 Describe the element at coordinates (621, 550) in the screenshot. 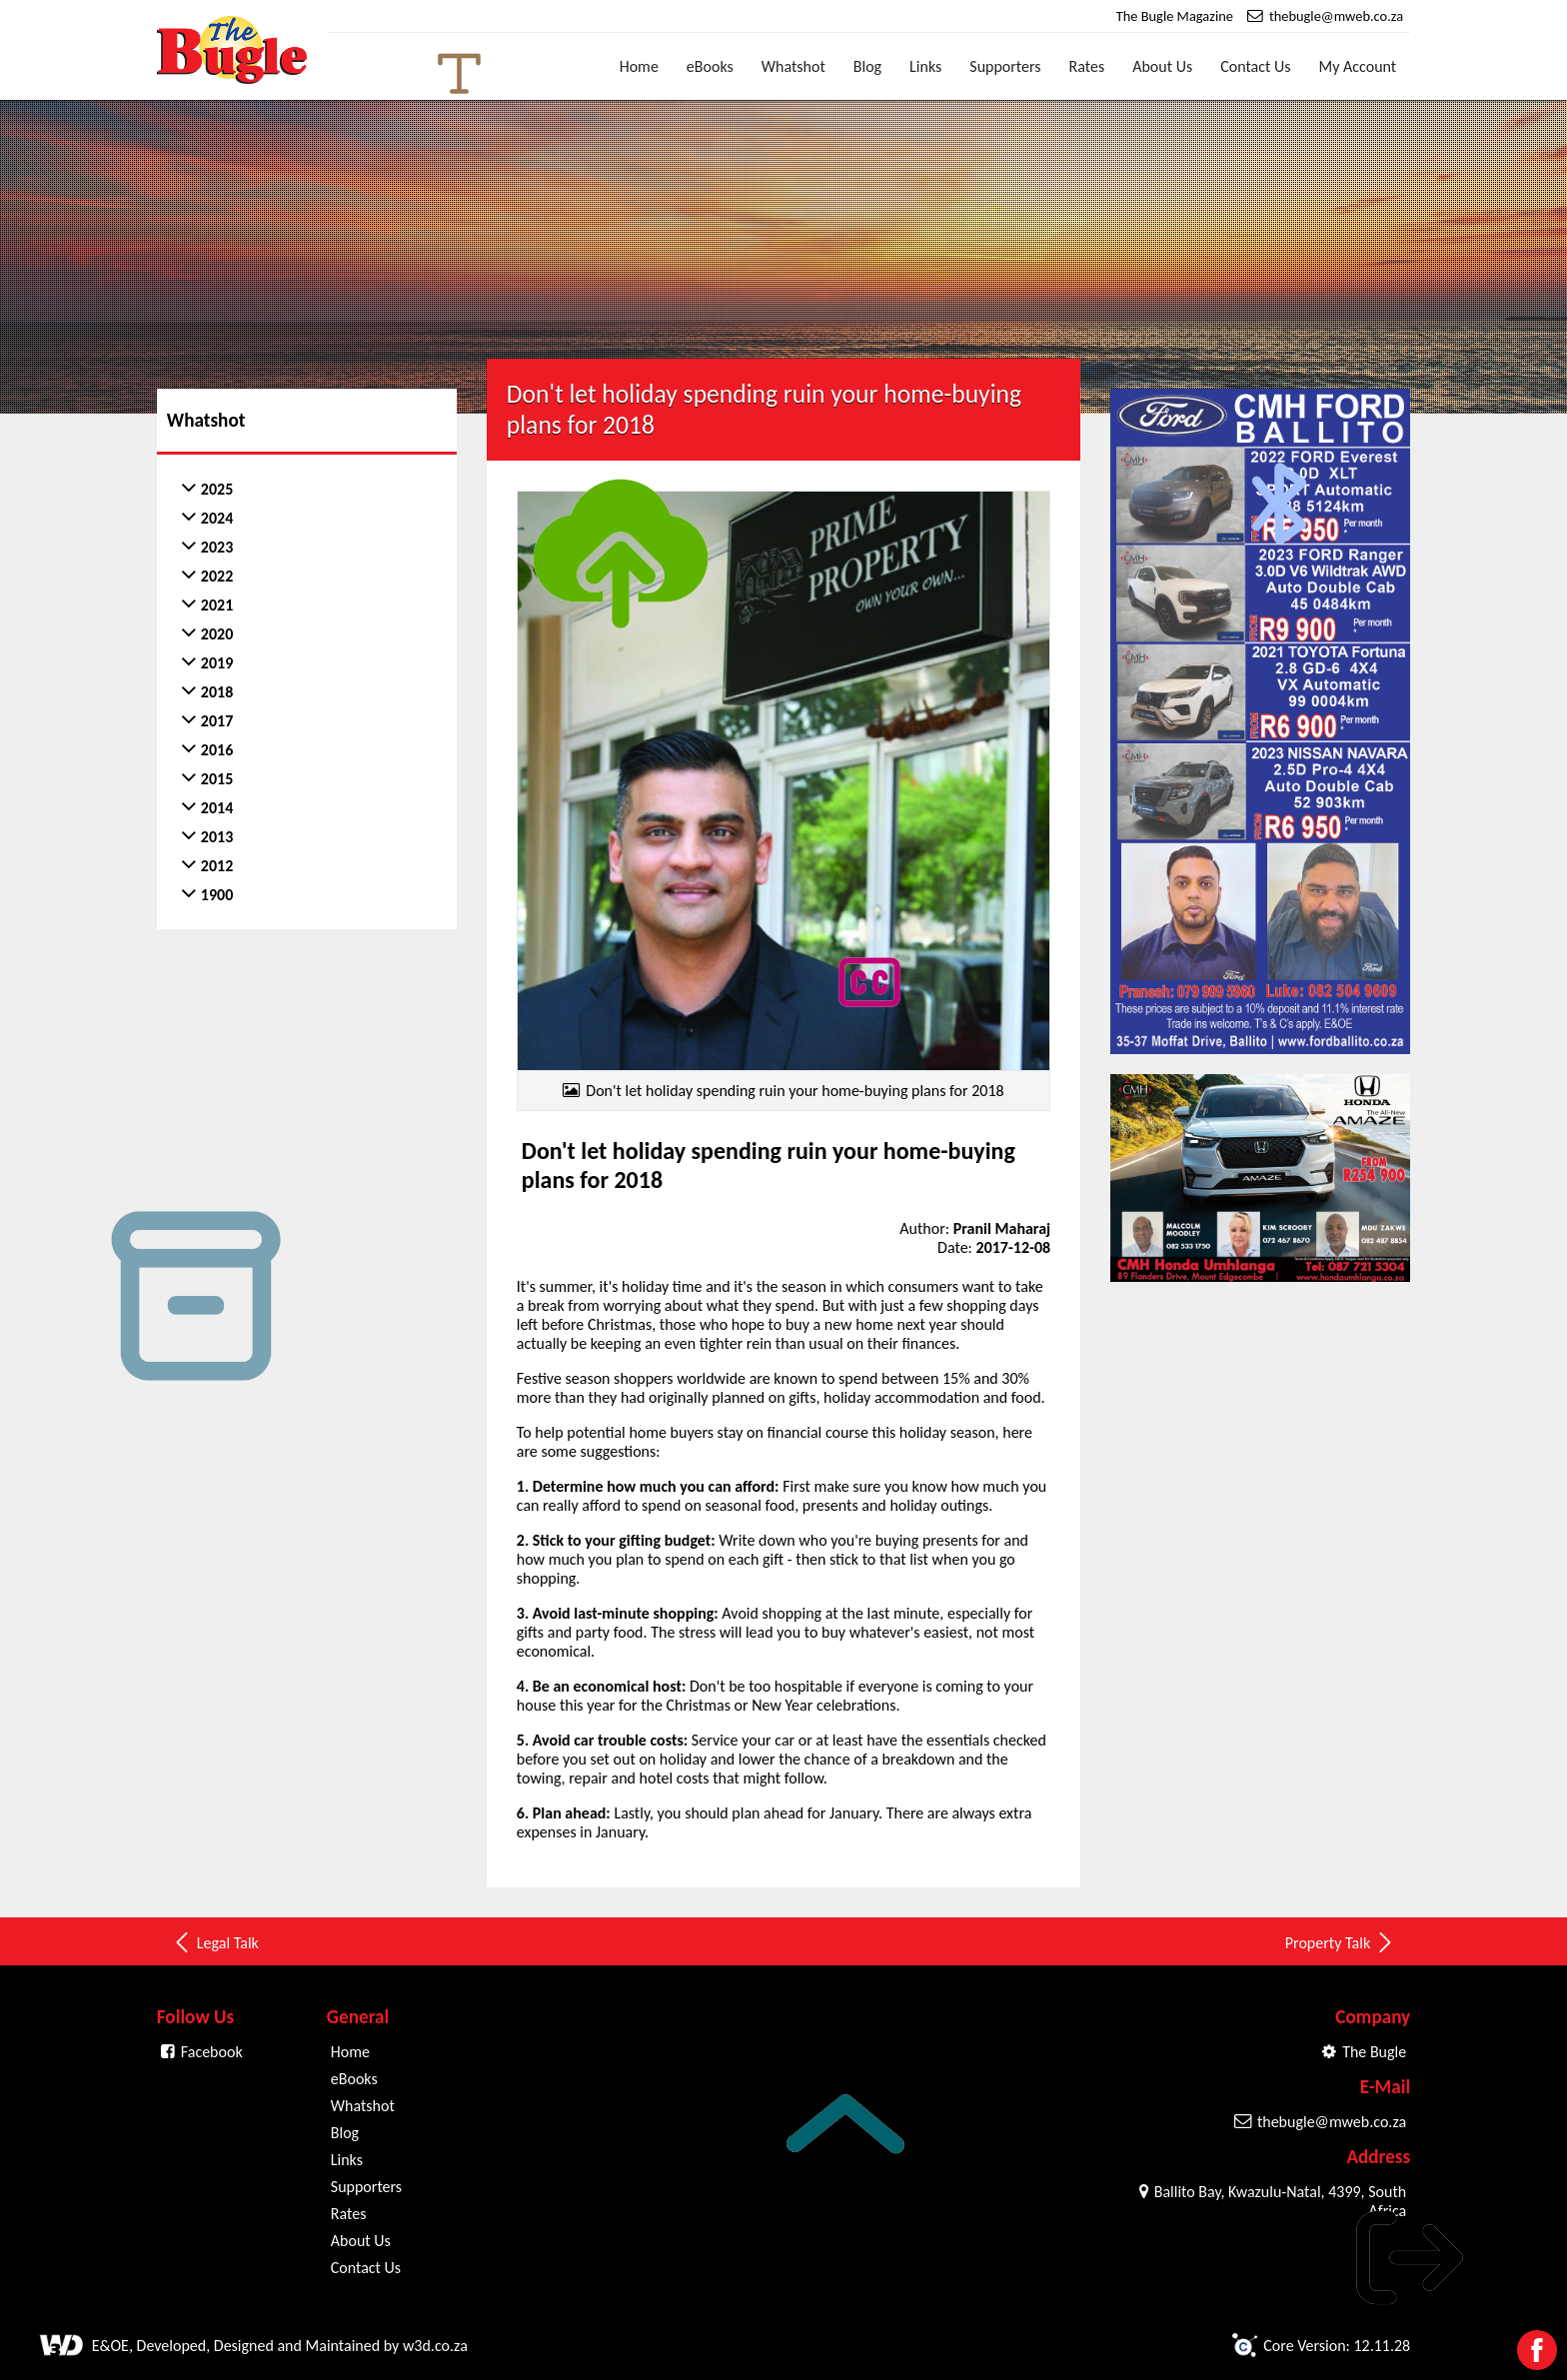

I see `upload a file to cloud storage` at that location.